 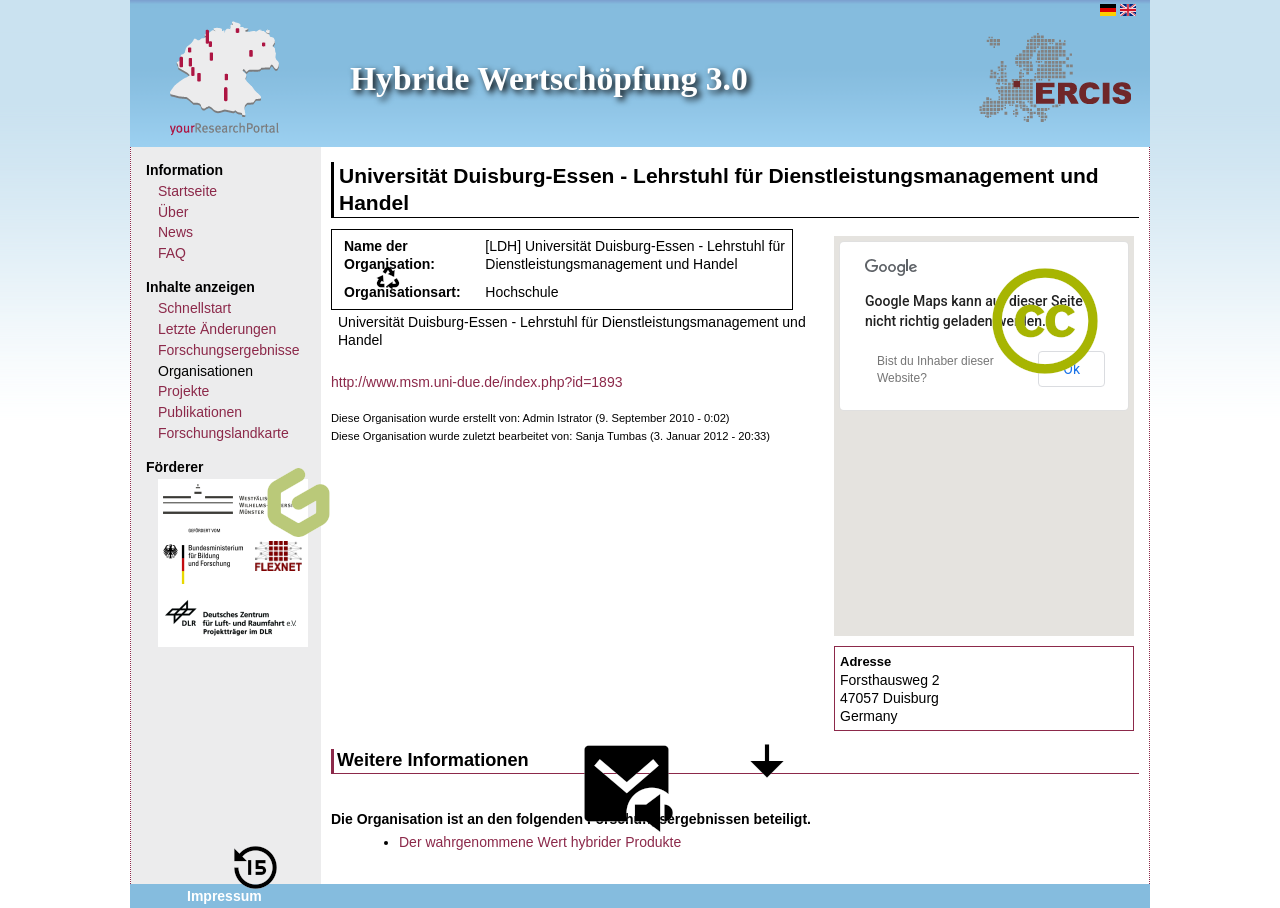 What do you see at coordinates (298, 502) in the screenshot?
I see `open gitpod cloud development environment` at bounding box center [298, 502].